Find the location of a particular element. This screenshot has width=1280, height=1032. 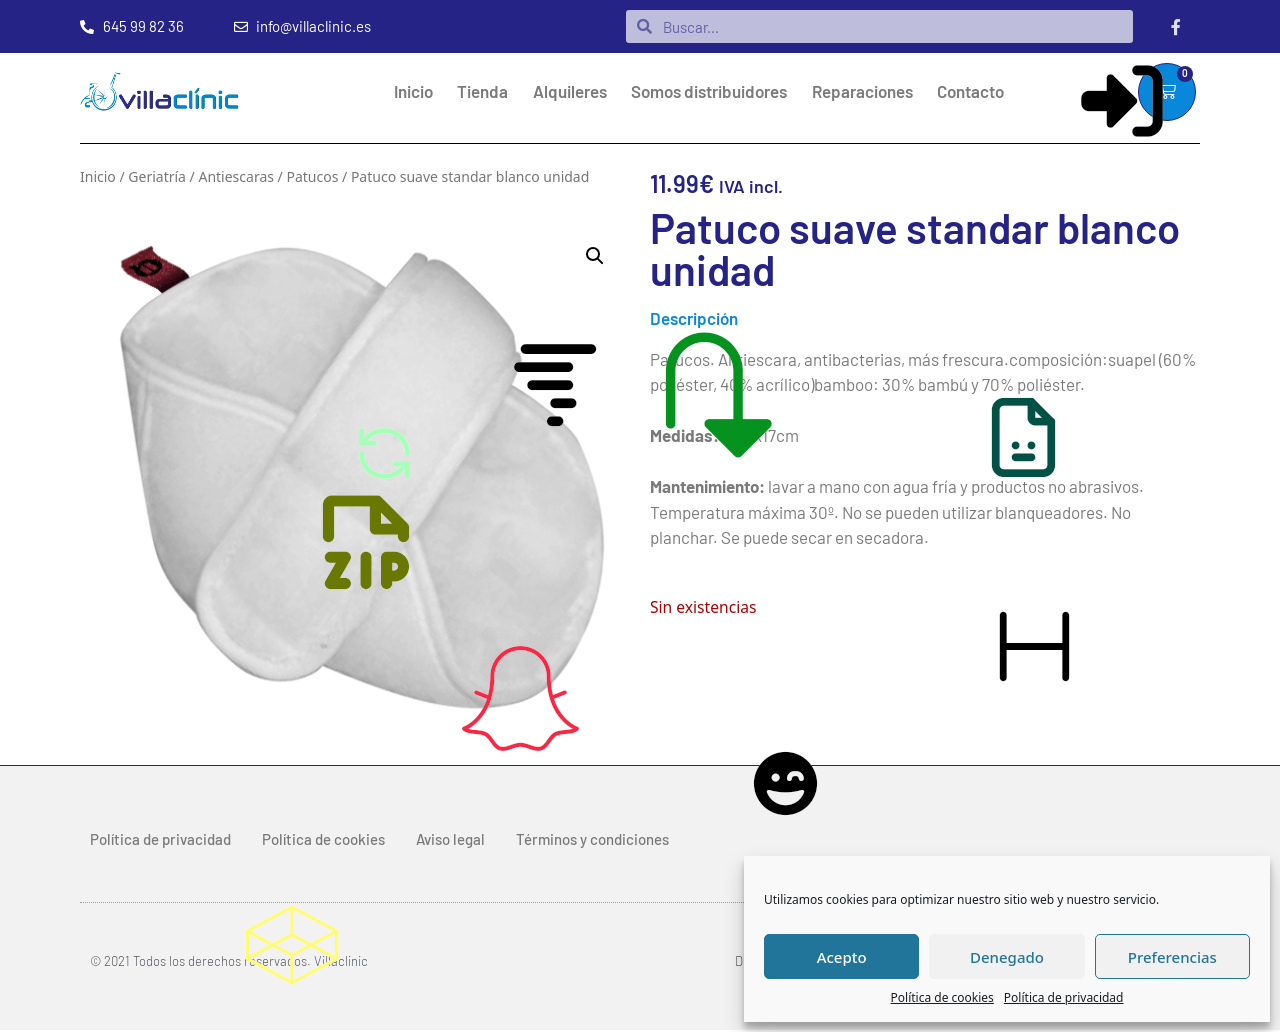

document with neutral status or feedback is located at coordinates (1023, 437).